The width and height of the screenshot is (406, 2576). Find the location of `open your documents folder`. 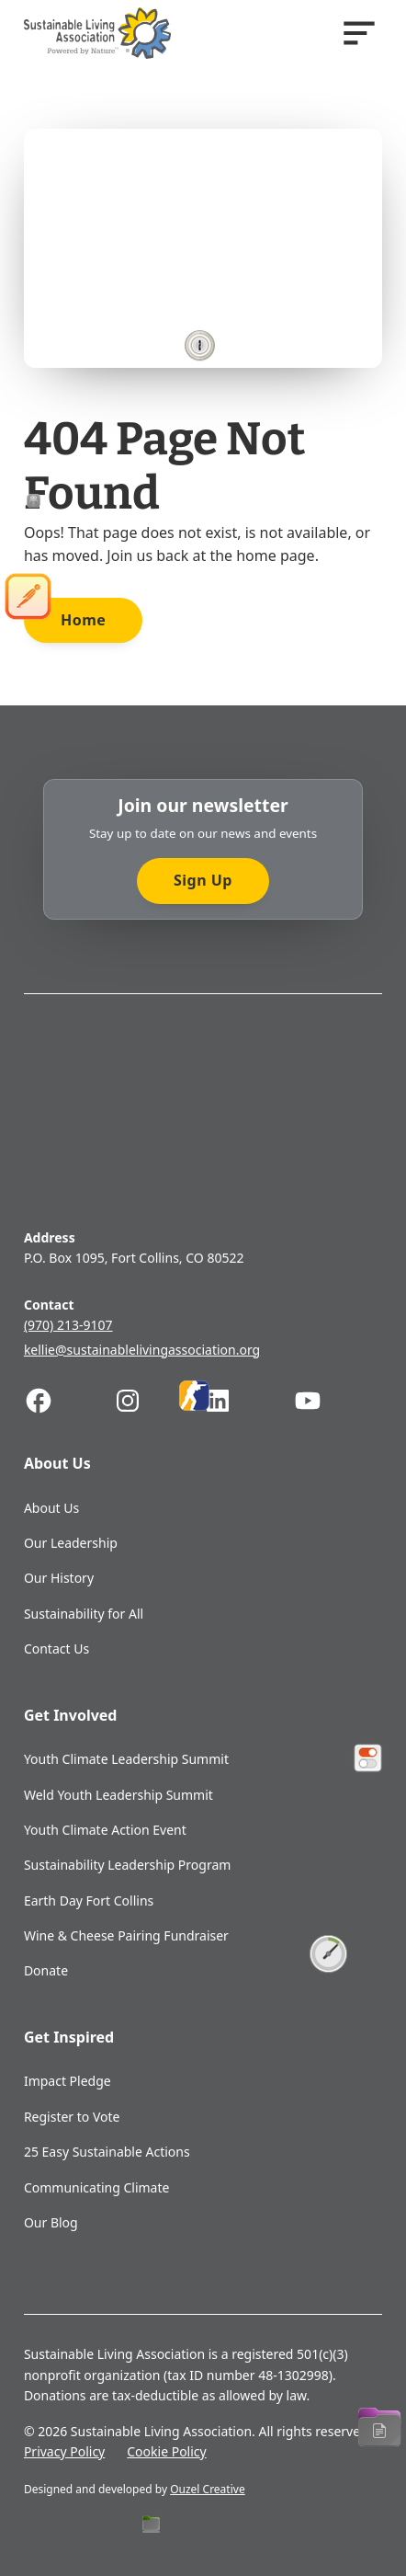

open your documents folder is located at coordinates (379, 2427).